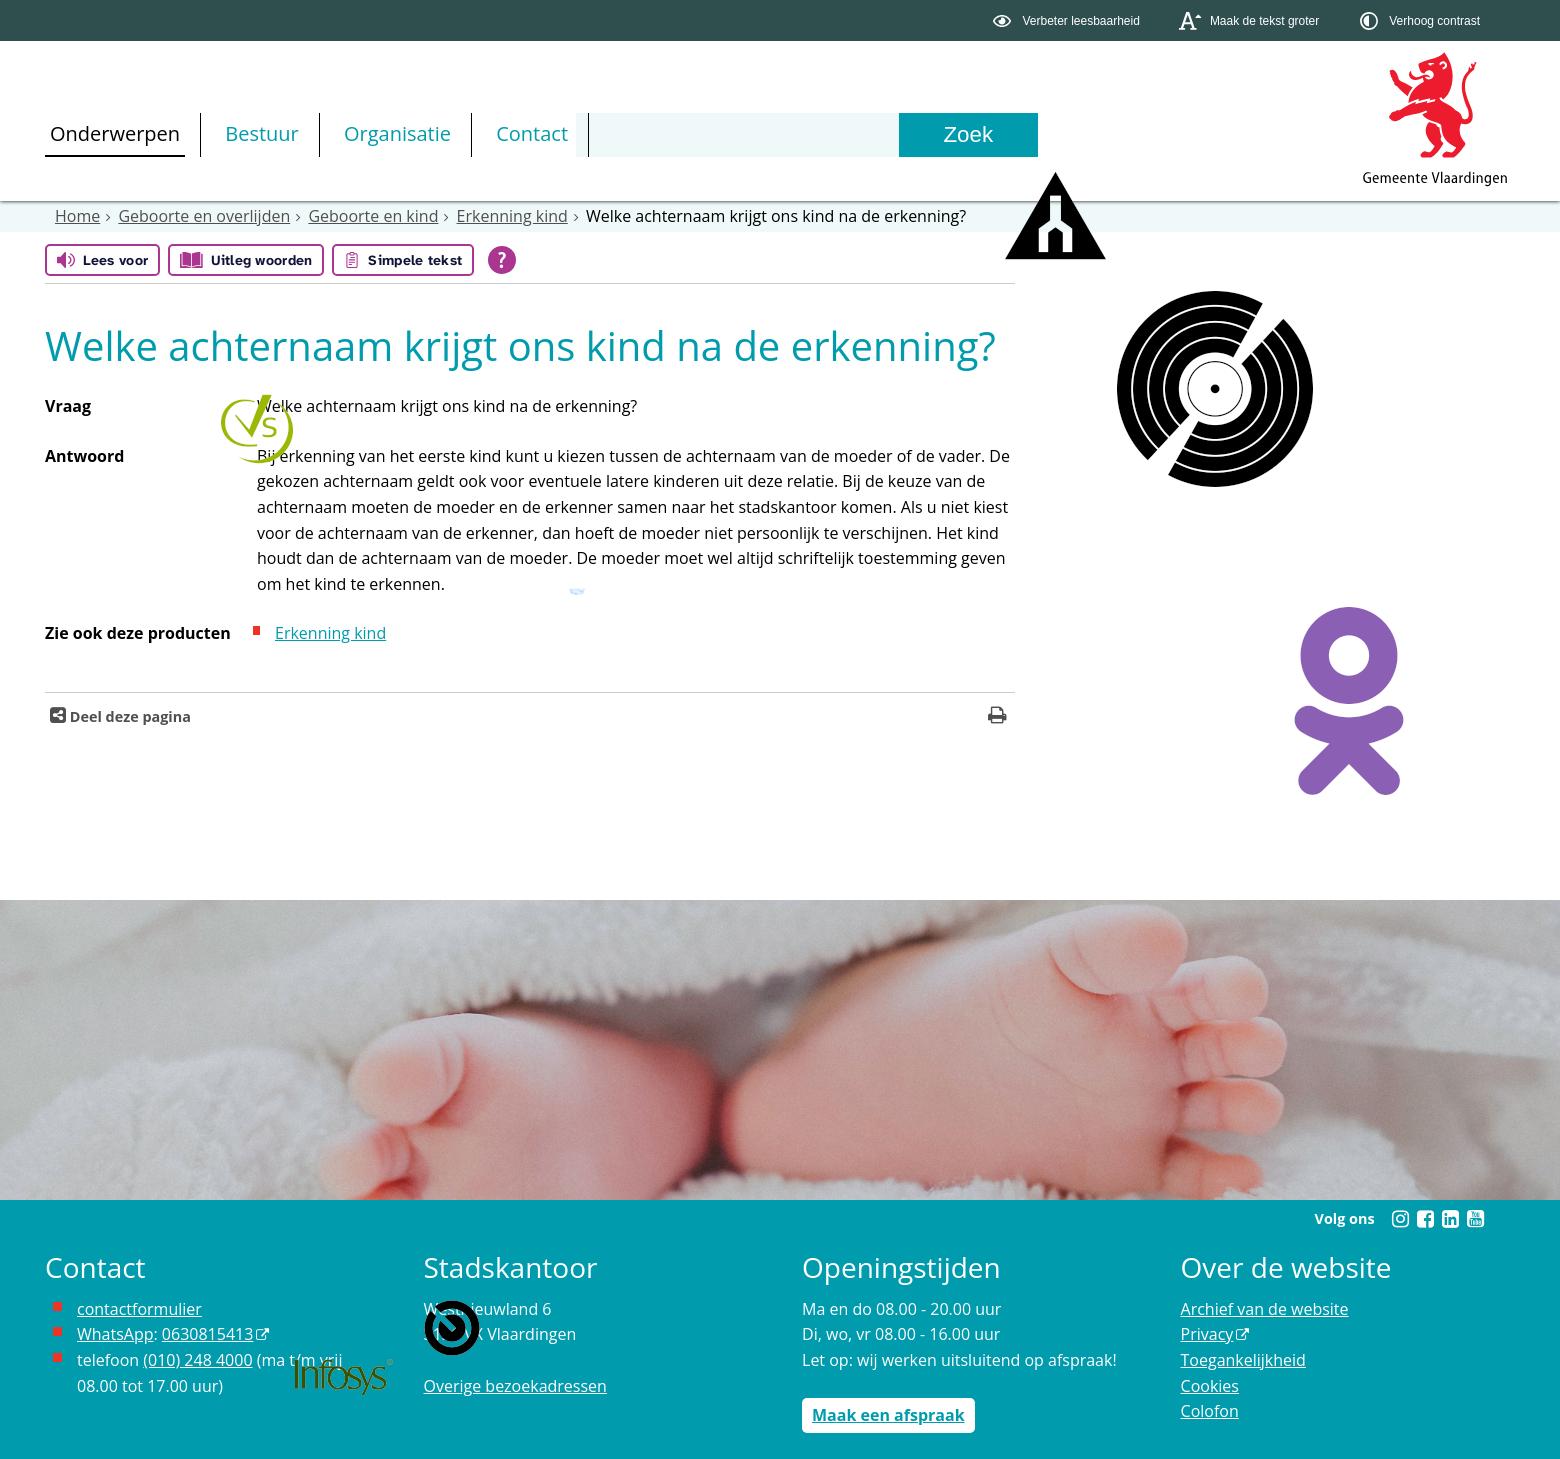  Describe the element at coordinates (1349, 701) in the screenshot. I see `open odnoklassniki social network` at that location.